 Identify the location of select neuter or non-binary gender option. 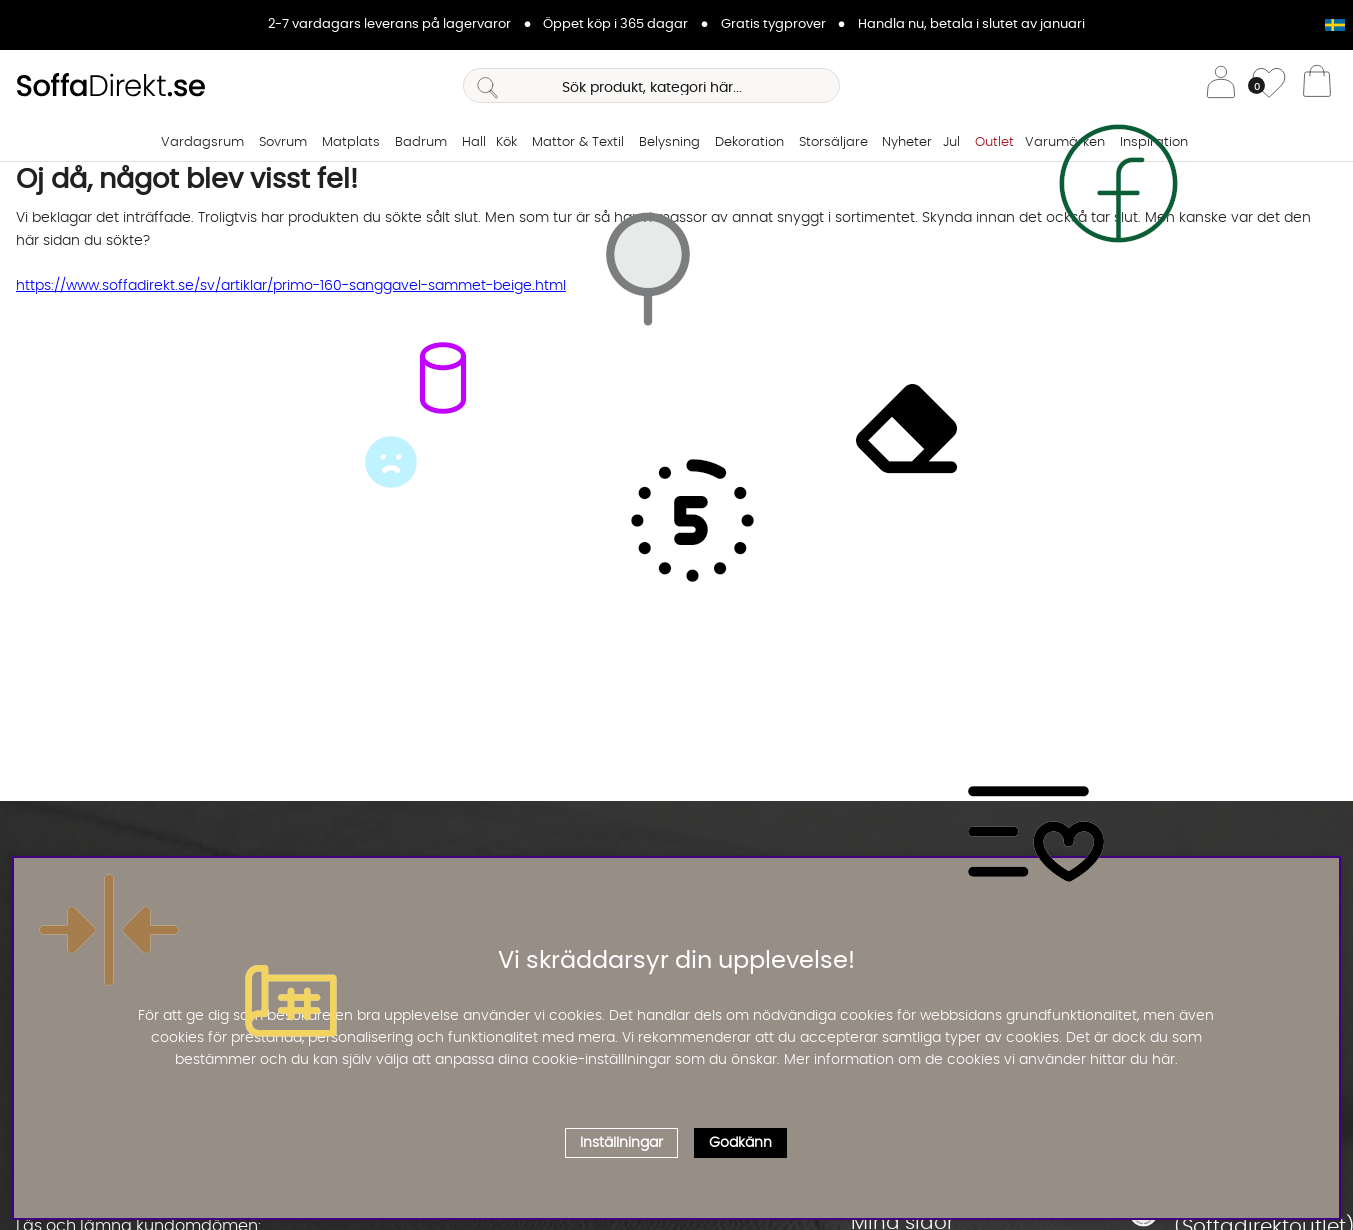
(648, 267).